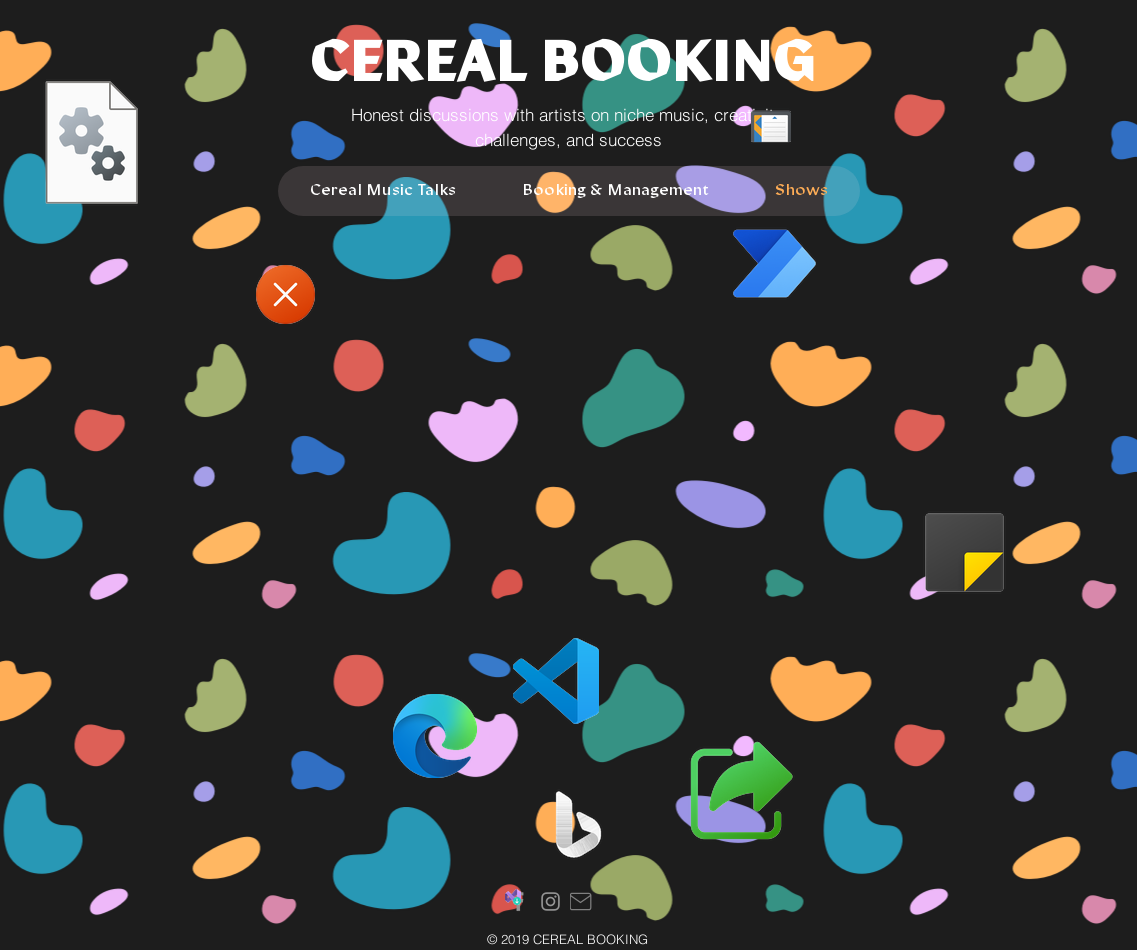 Image resolution: width=1137 pixels, height=950 pixels. What do you see at coordinates (774, 263) in the screenshot?
I see `open microsoft power automate` at bounding box center [774, 263].